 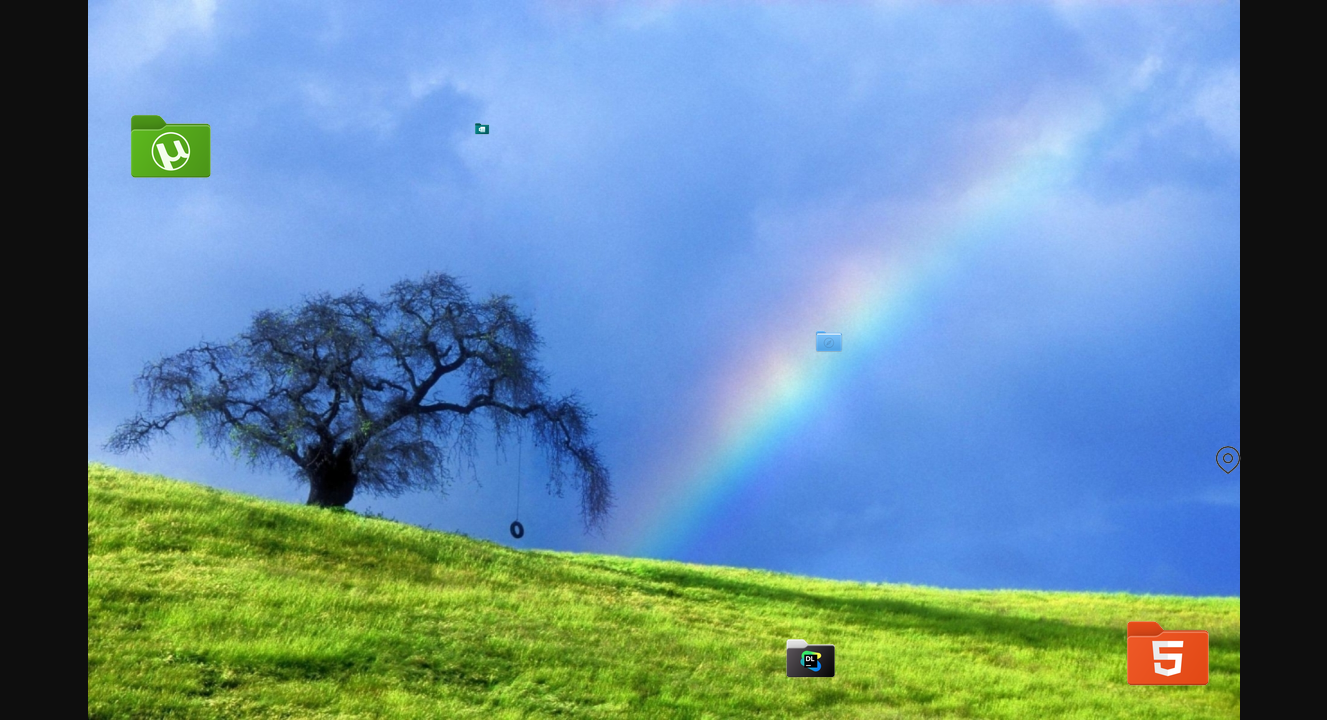 I want to click on open datalore project files folder, so click(x=810, y=659).